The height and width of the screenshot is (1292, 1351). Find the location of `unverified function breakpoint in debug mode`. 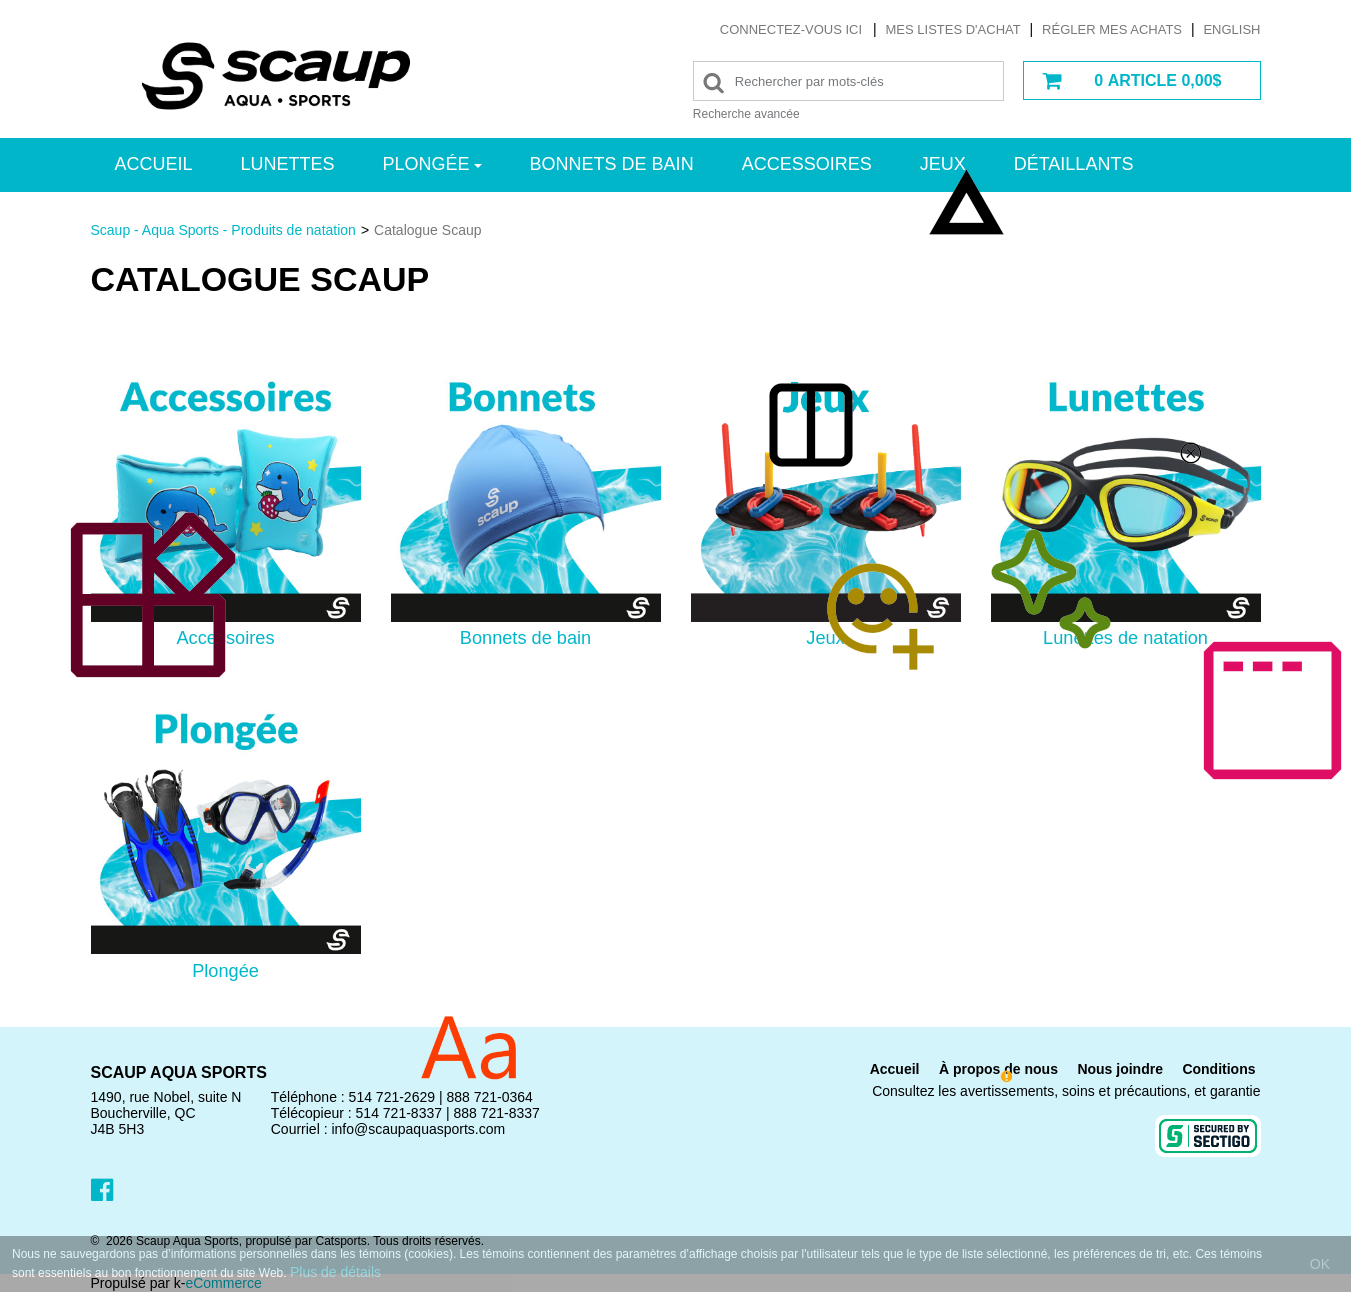

unverified function breakpoint in debug mode is located at coordinates (966, 206).